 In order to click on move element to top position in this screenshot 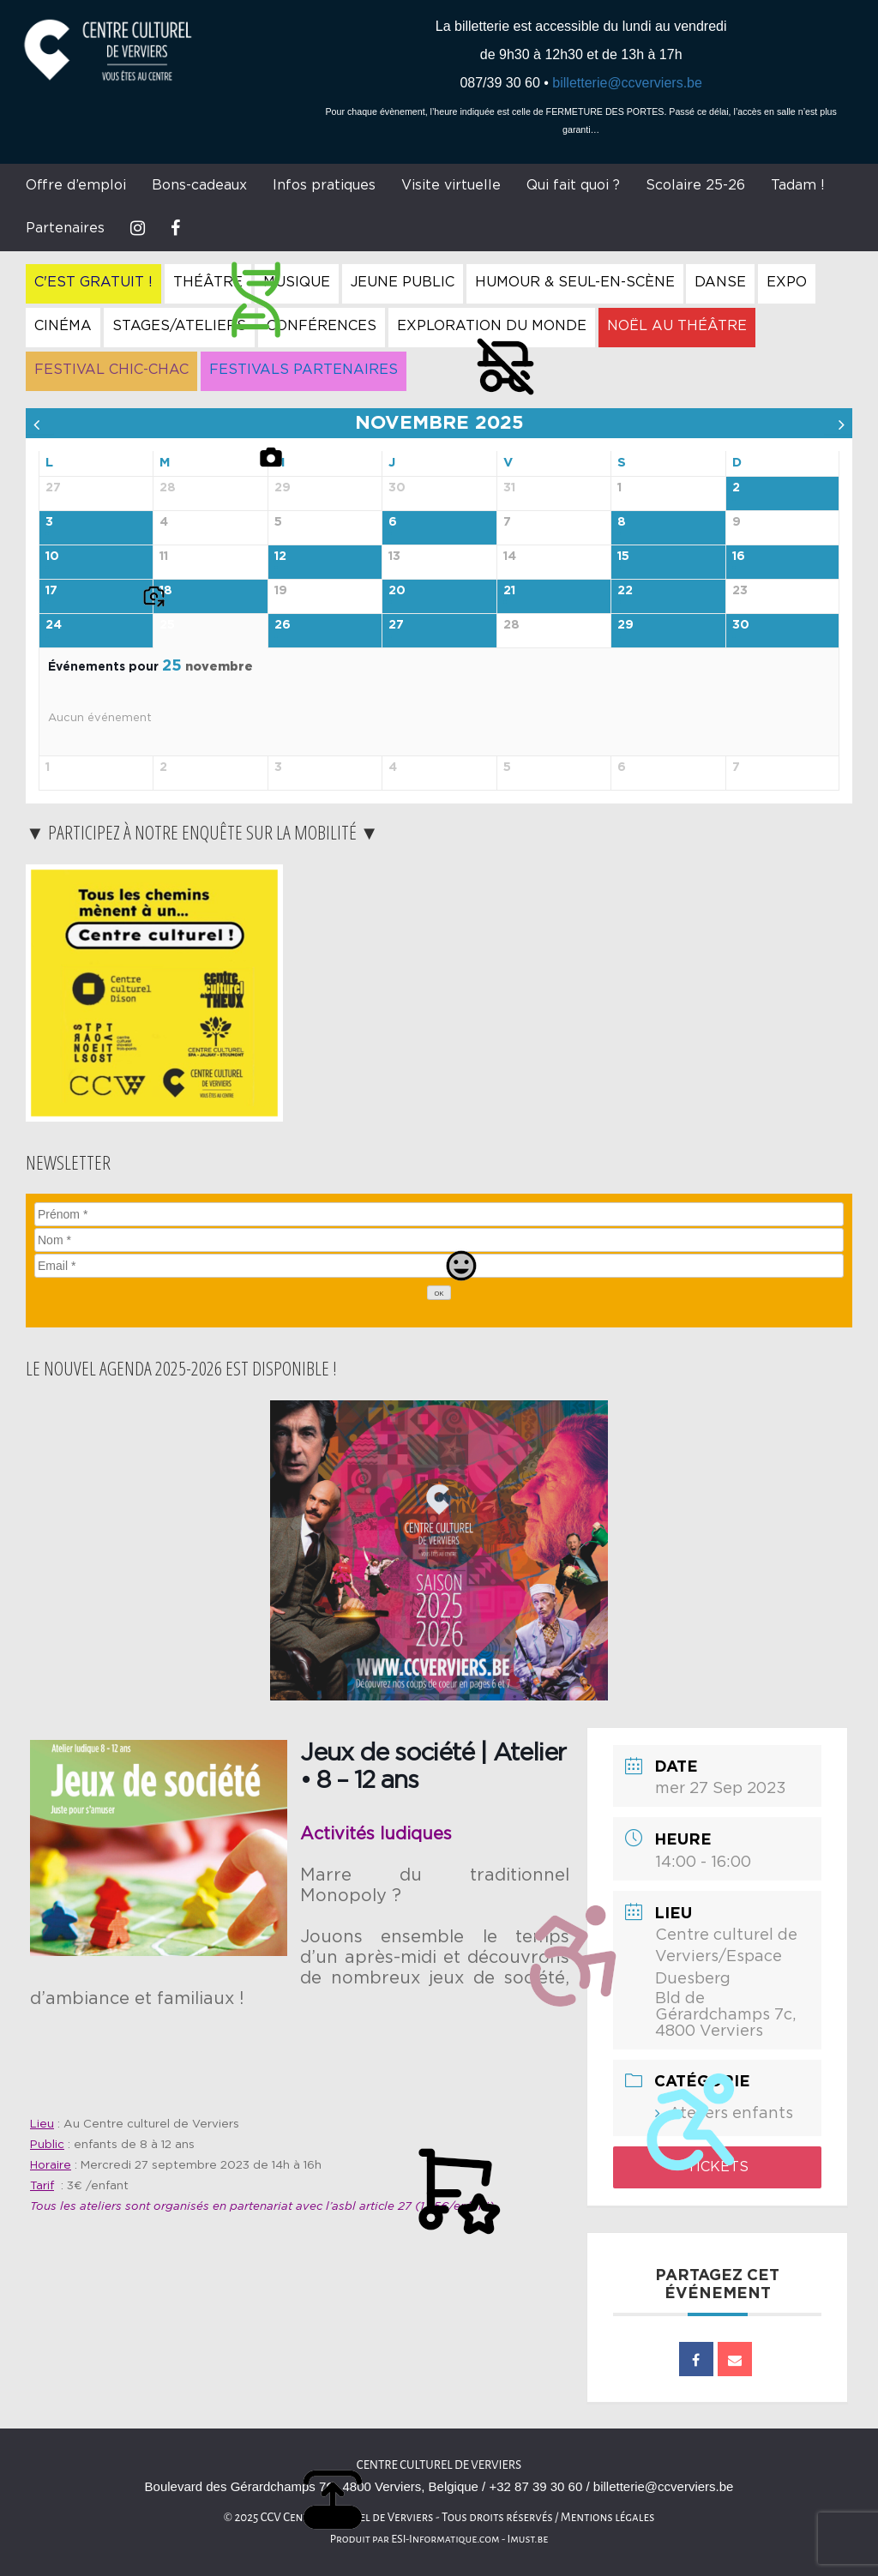, I will do `click(333, 2500)`.